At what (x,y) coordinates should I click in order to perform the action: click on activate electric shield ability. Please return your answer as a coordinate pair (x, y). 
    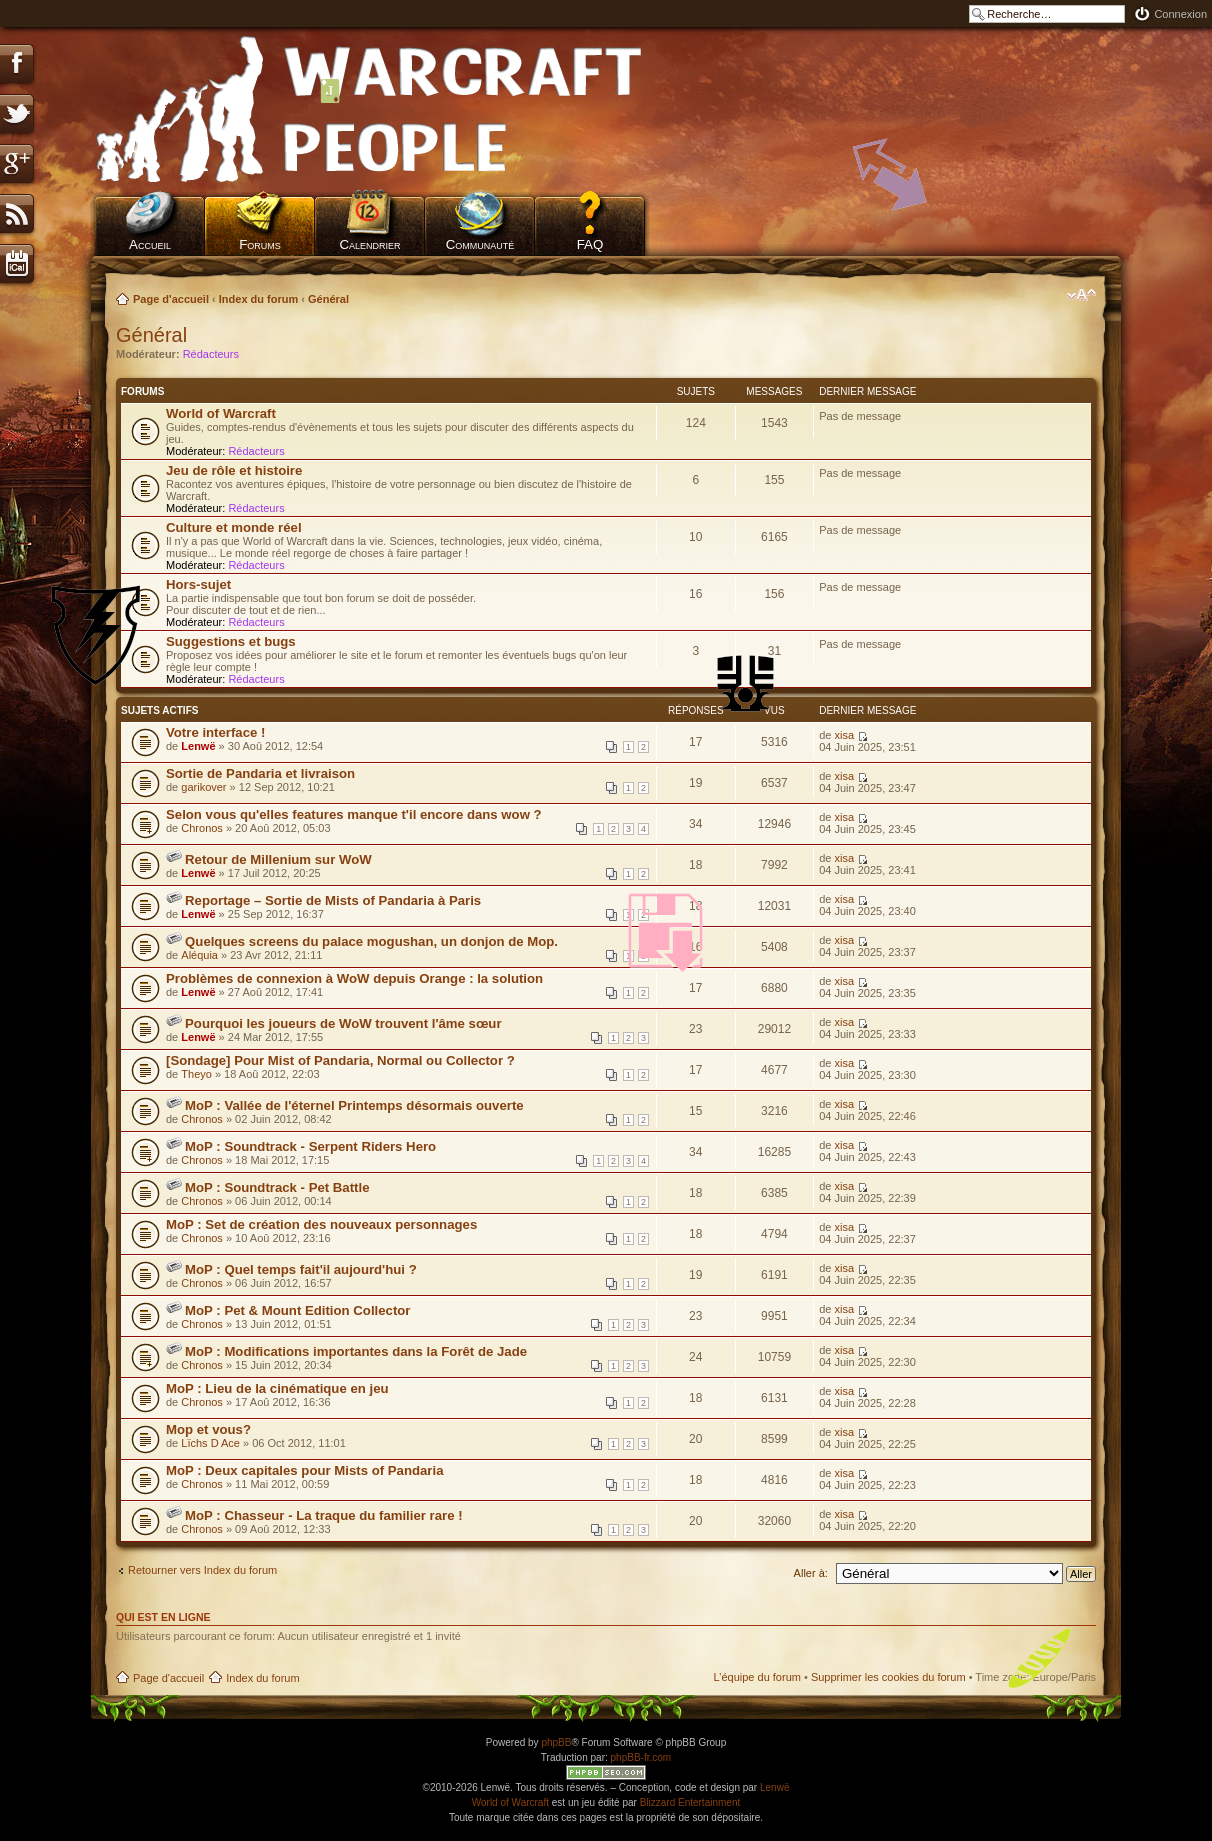
    Looking at the image, I should click on (96, 635).